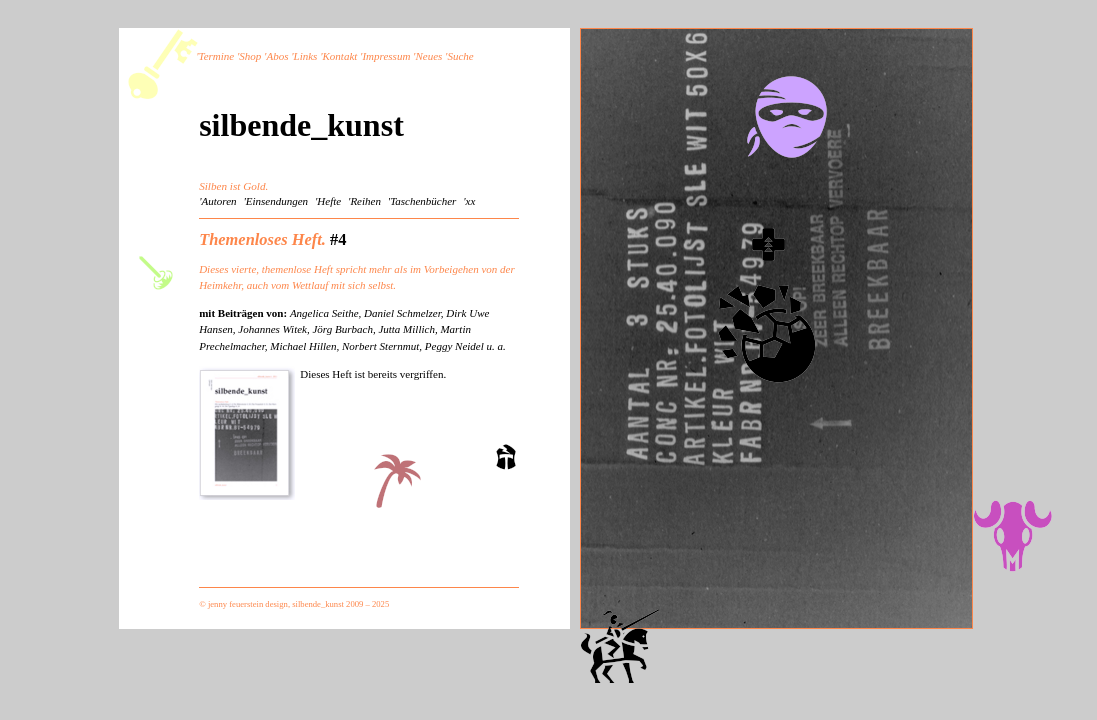 The height and width of the screenshot is (720, 1097). Describe the element at coordinates (1013, 533) in the screenshot. I see `indicates a desert or wasteland area in a game map` at that location.